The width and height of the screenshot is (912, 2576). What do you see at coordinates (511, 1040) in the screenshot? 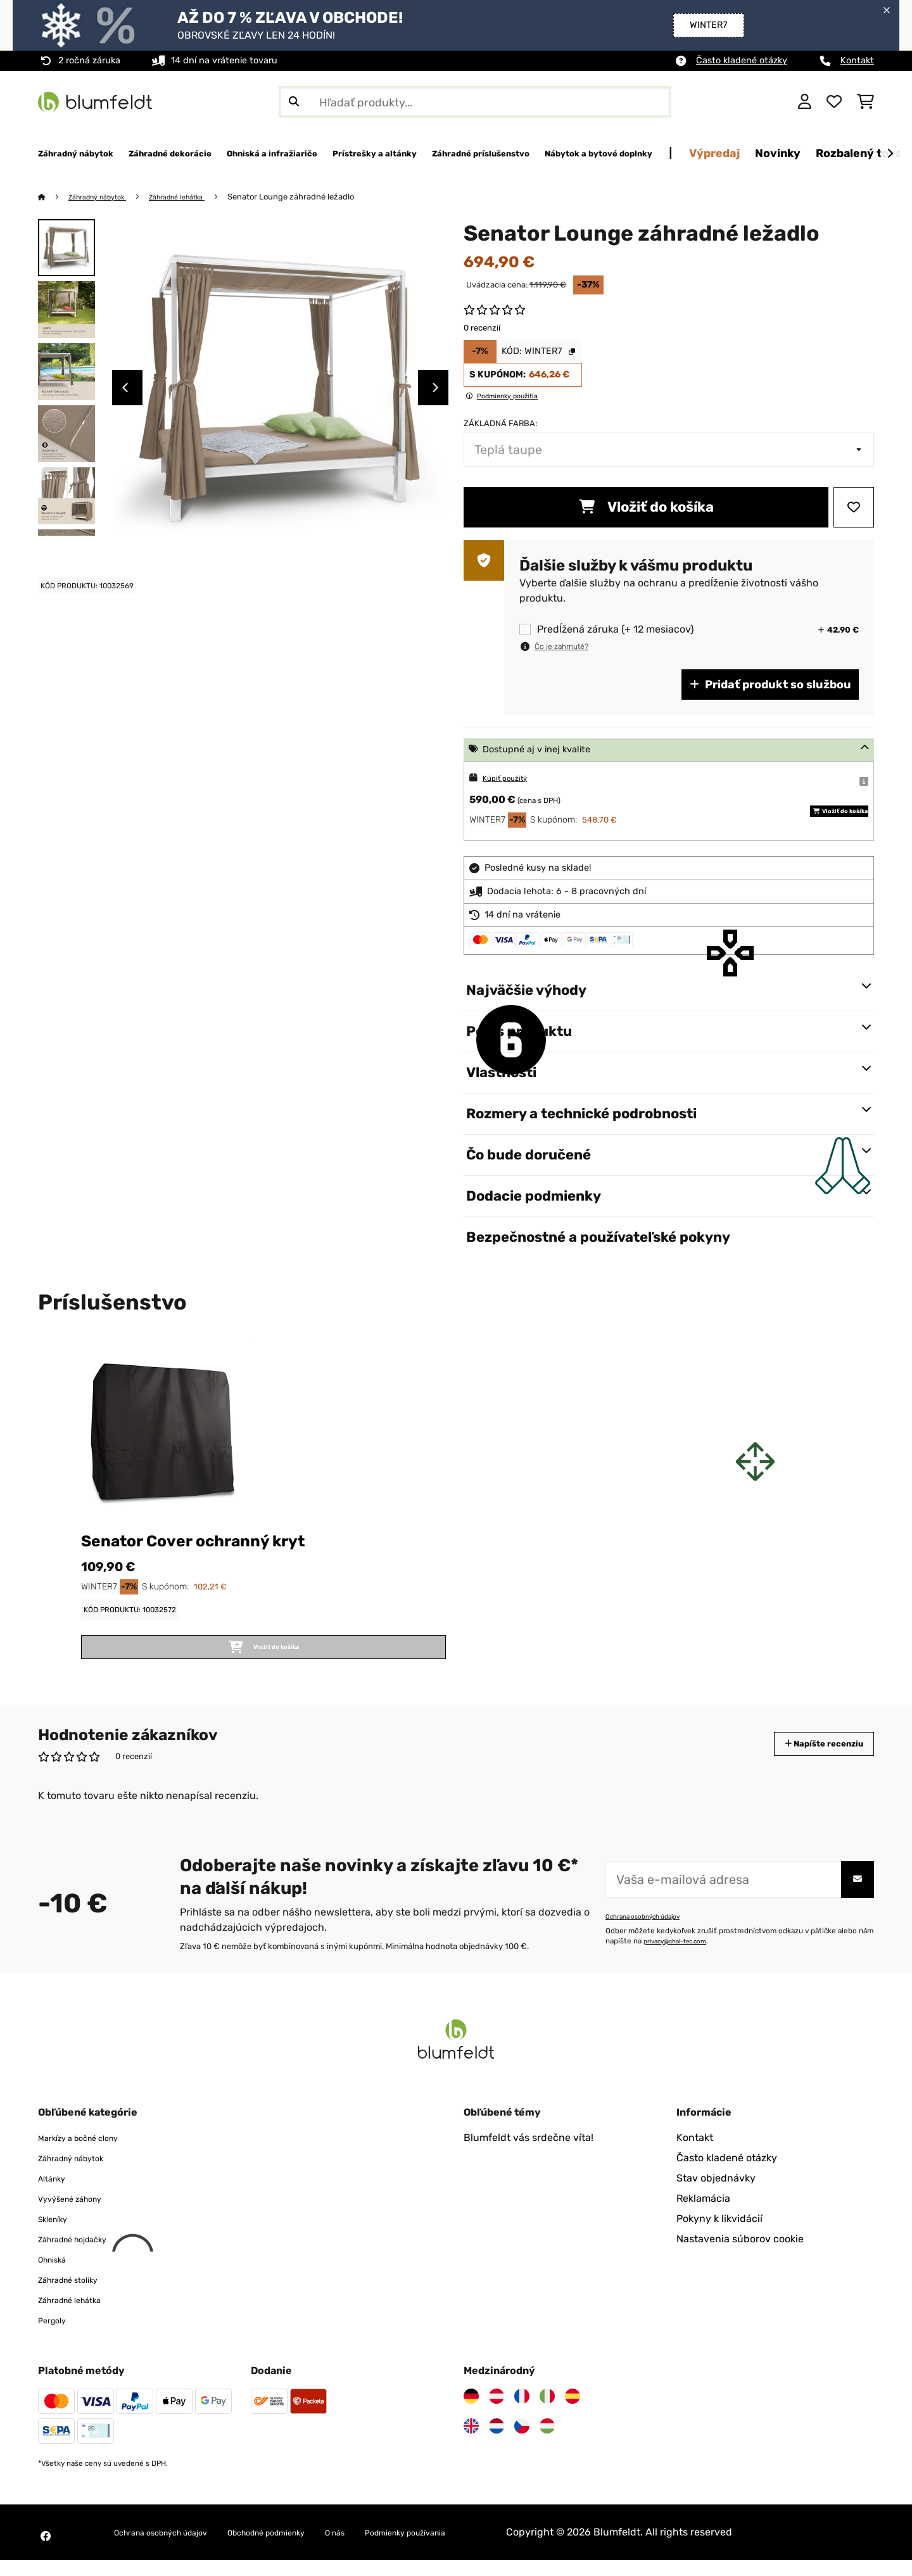
I see `indicates step 6 in a numbered process` at bounding box center [511, 1040].